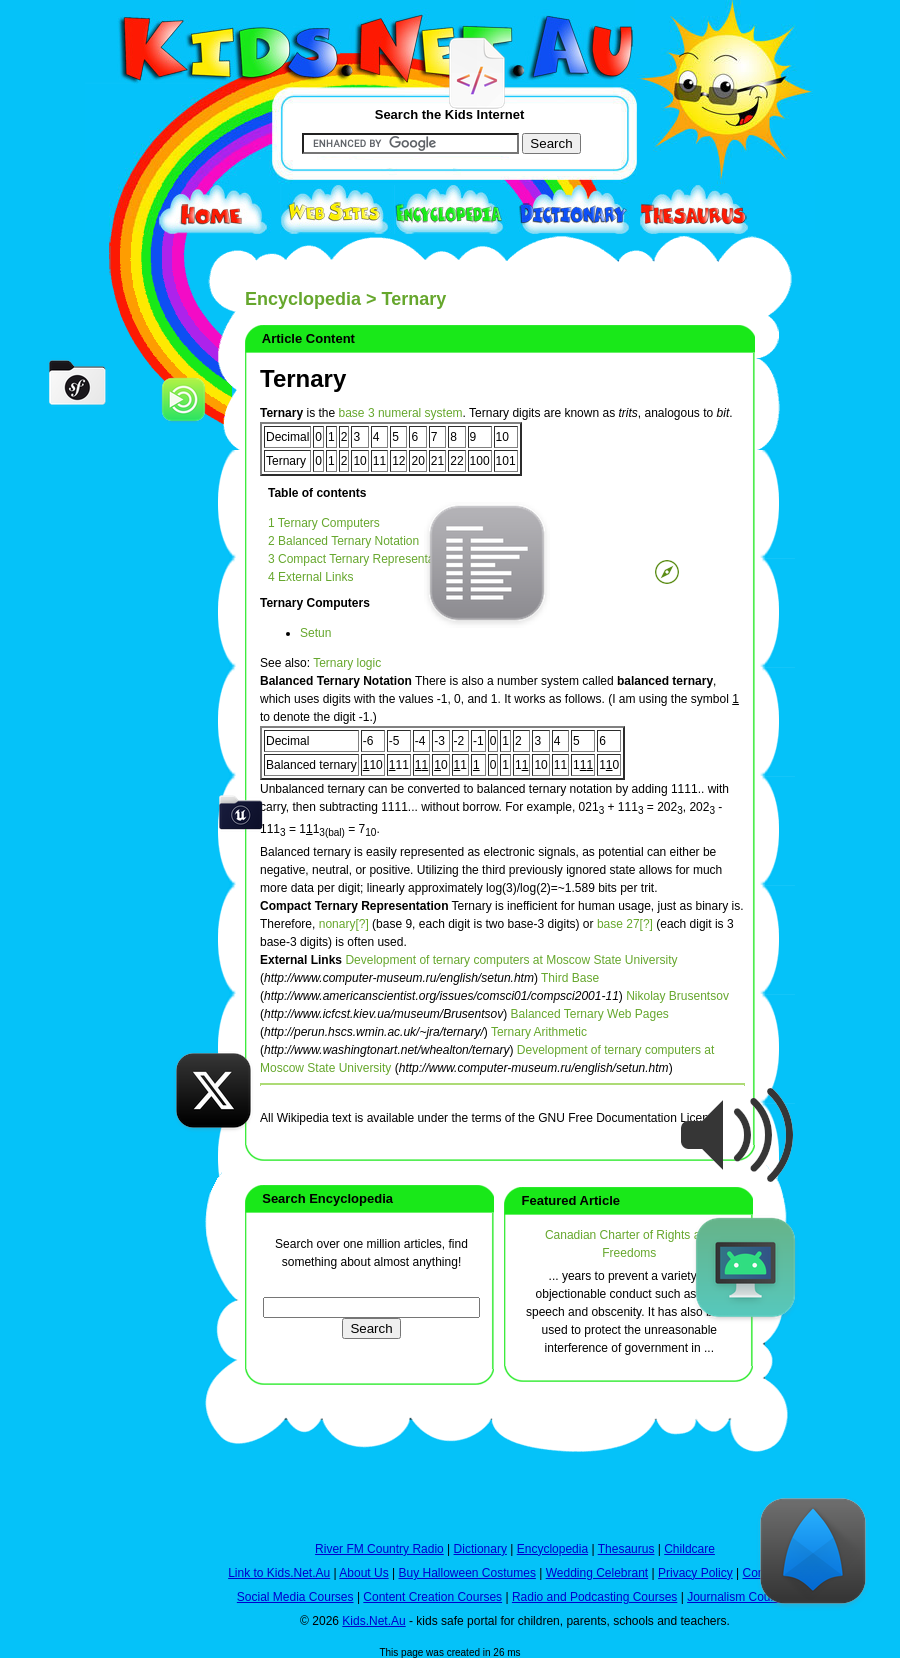 The height and width of the screenshot is (1658, 900). I want to click on a maven xml configuration file, so click(477, 73).